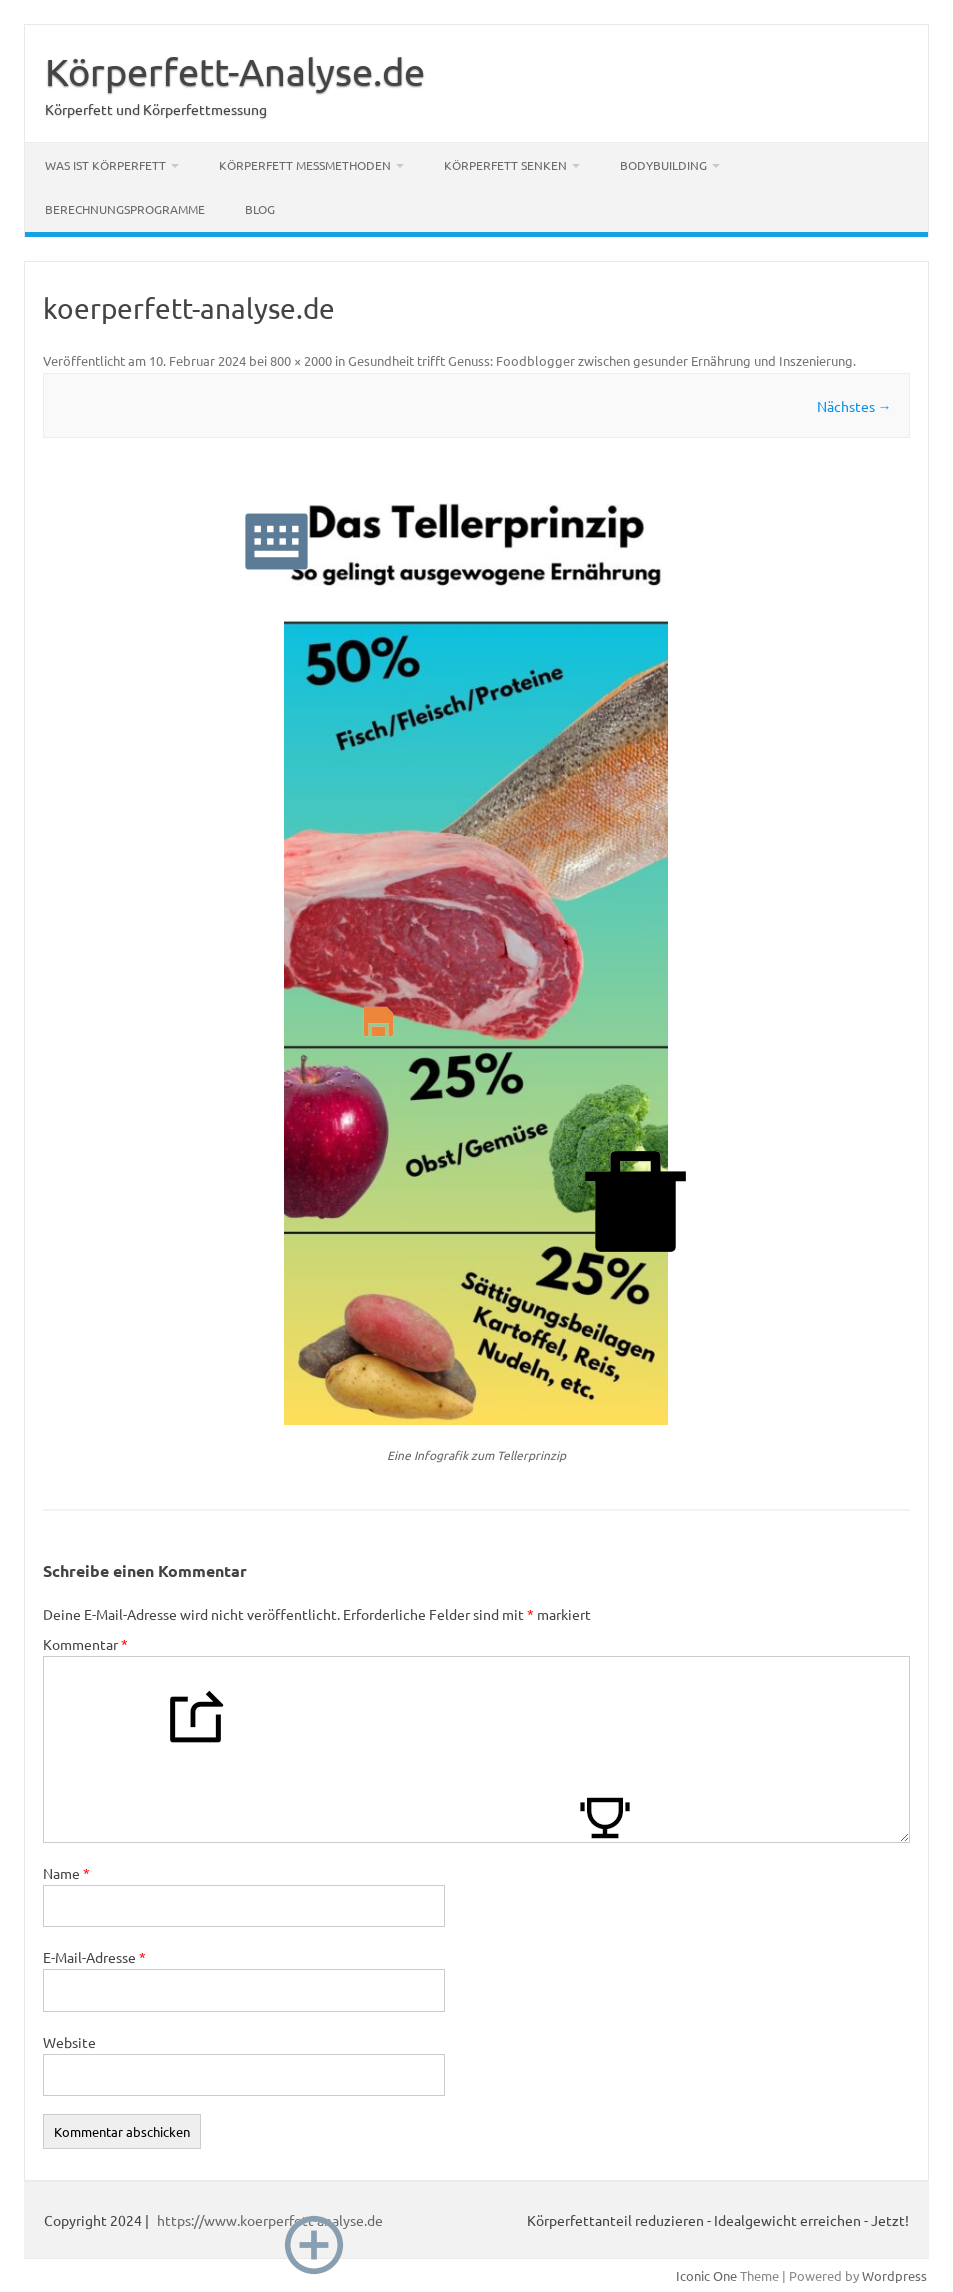  What do you see at coordinates (635, 1201) in the screenshot?
I see `delete selected item` at bounding box center [635, 1201].